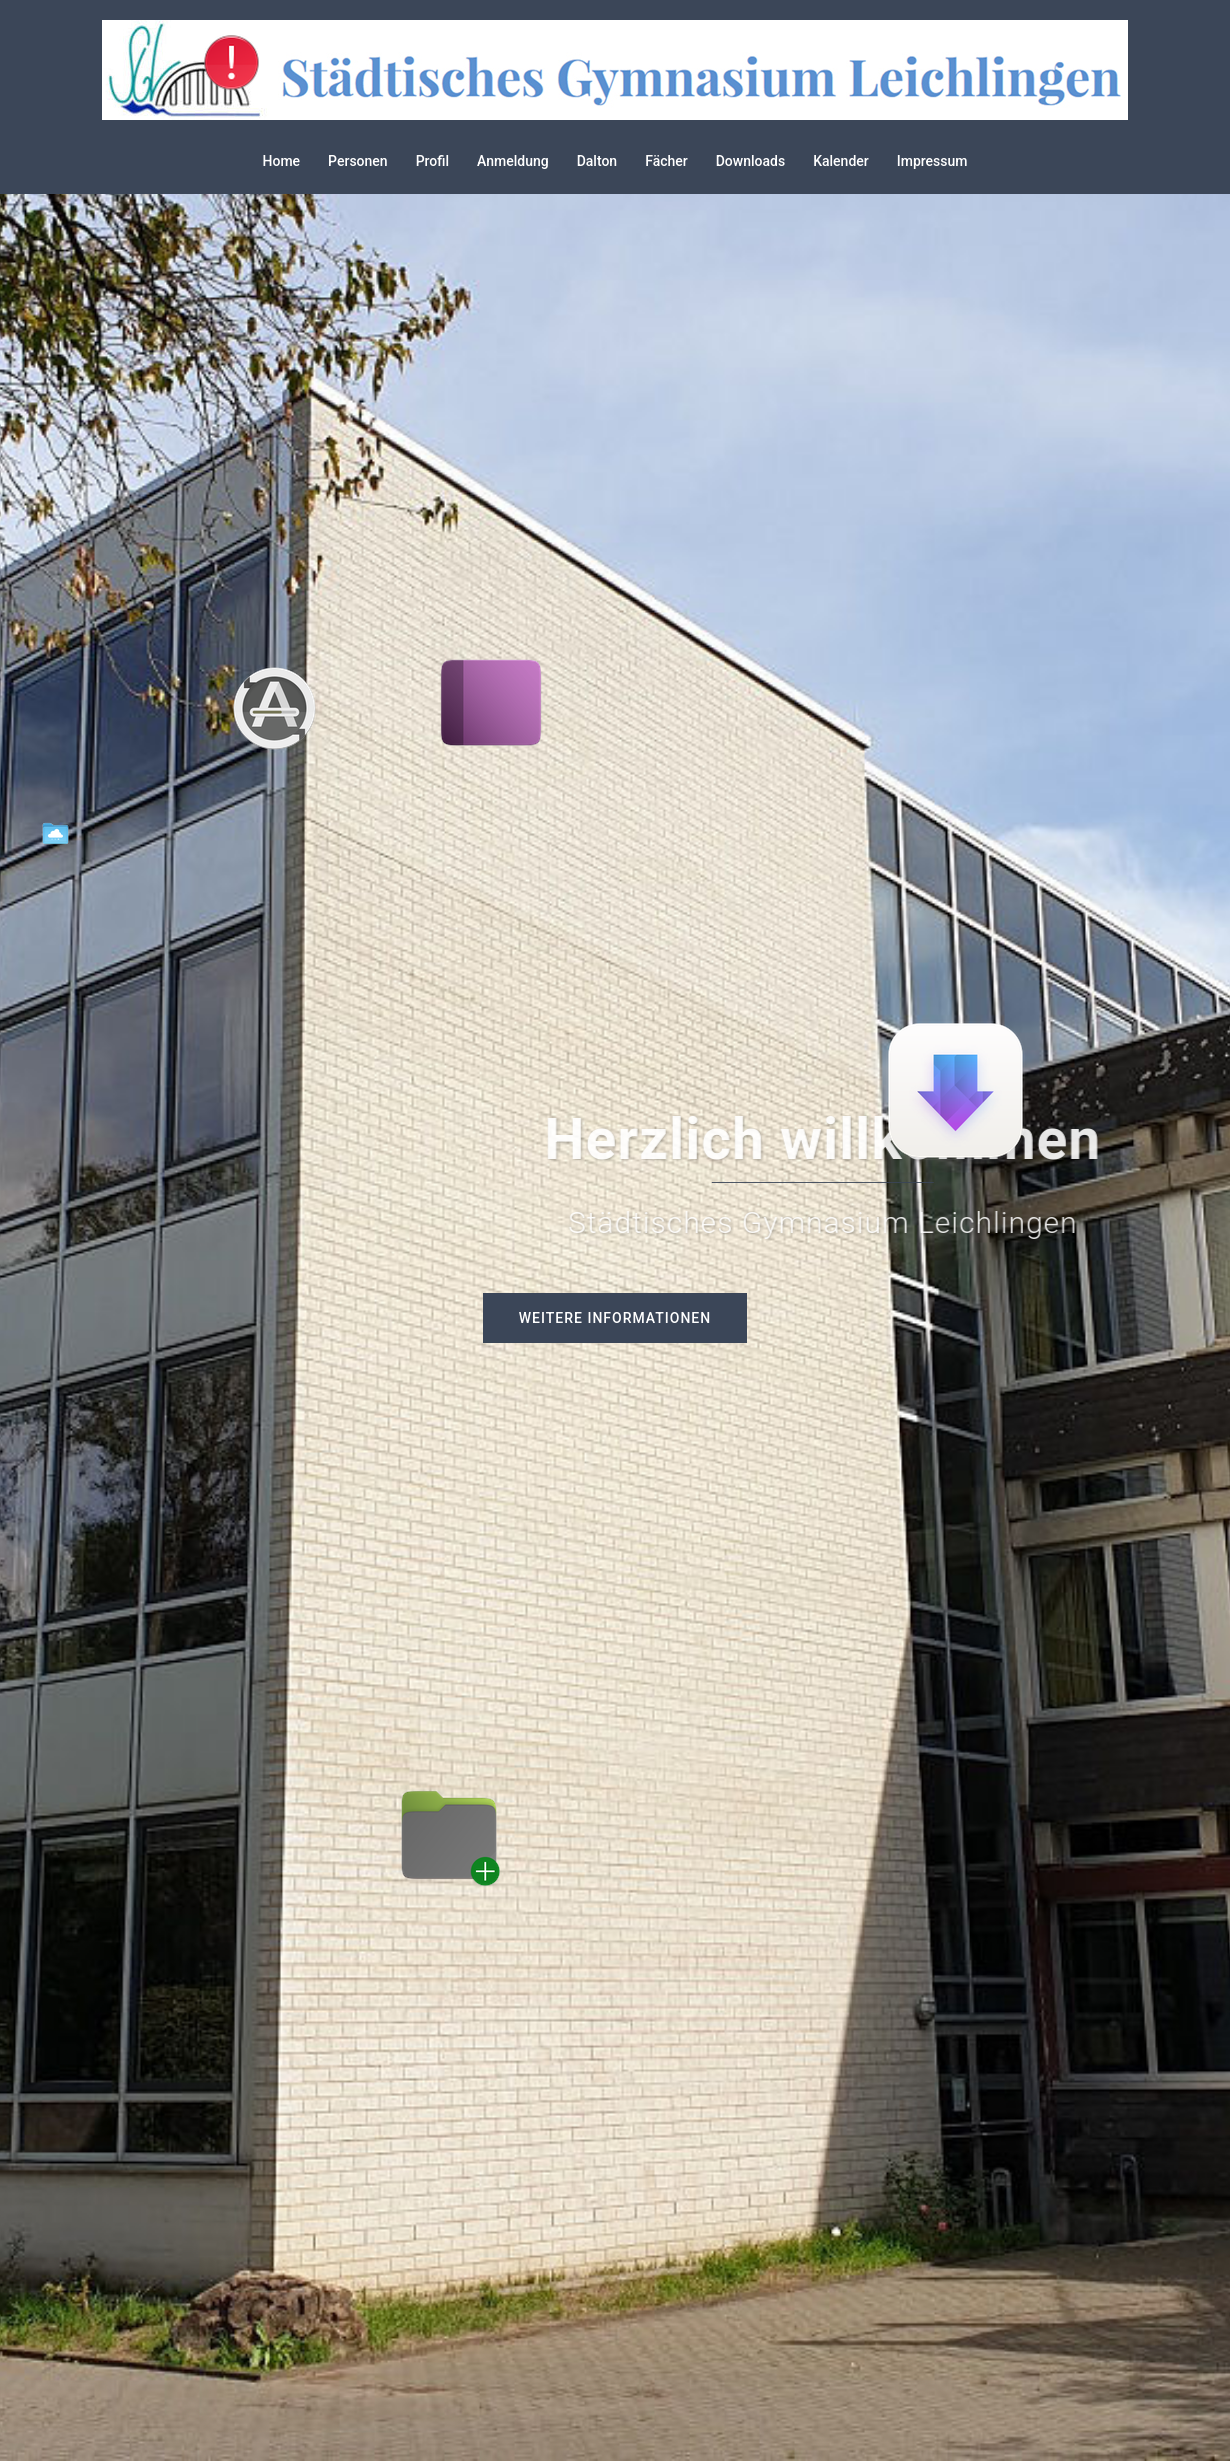 The width and height of the screenshot is (1230, 2461). Describe the element at coordinates (274, 708) in the screenshot. I see `check for available software updates` at that location.